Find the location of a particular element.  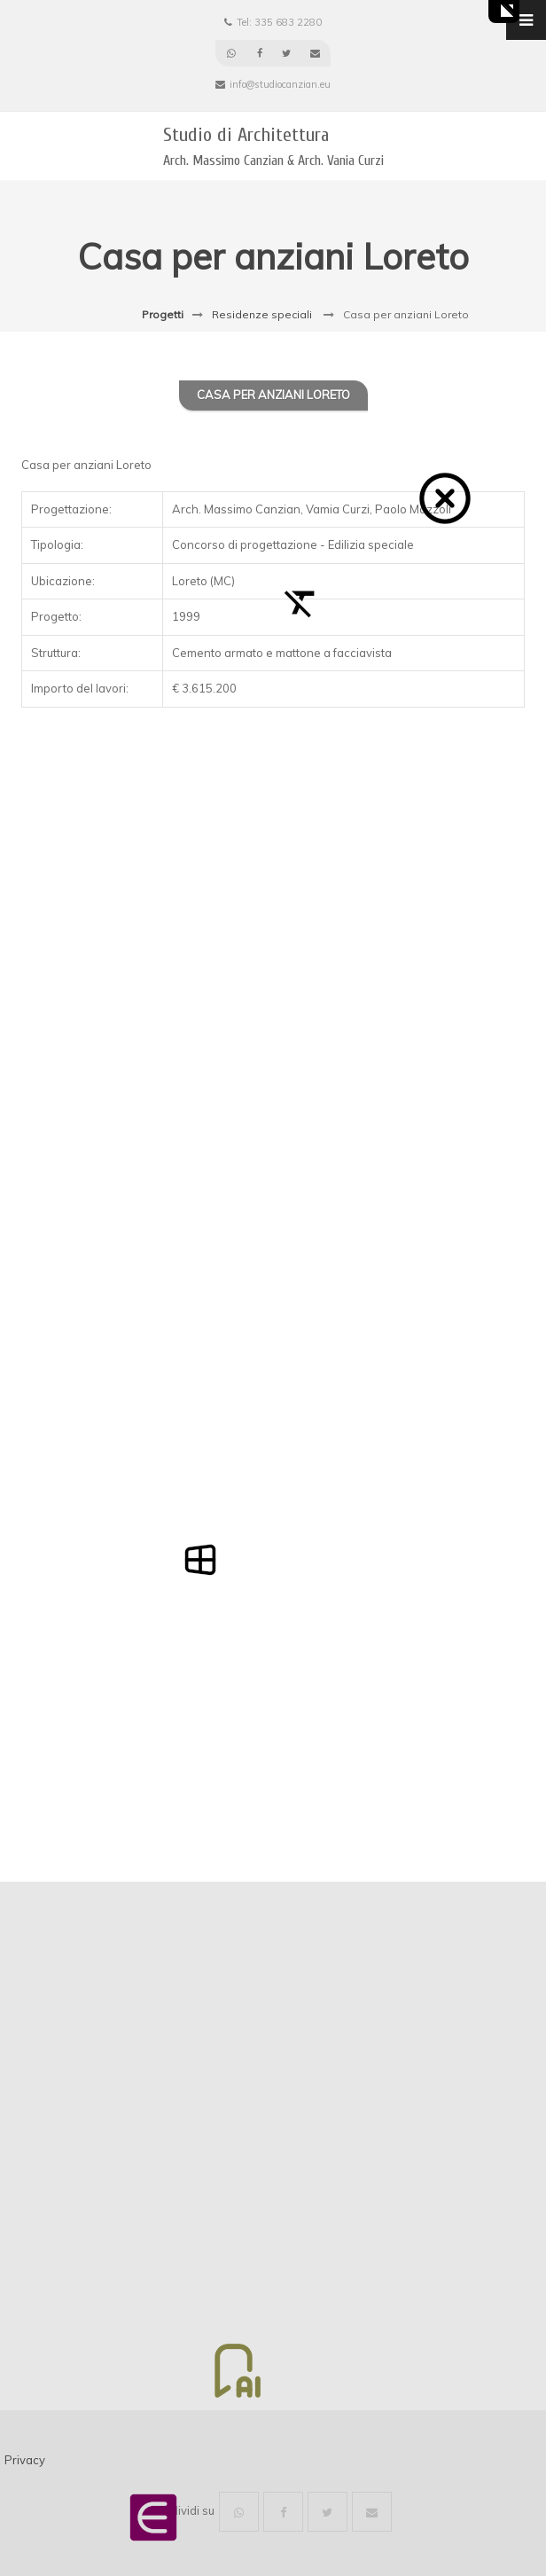

access AI-powered bookmarks is located at coordinates (233, 2370).